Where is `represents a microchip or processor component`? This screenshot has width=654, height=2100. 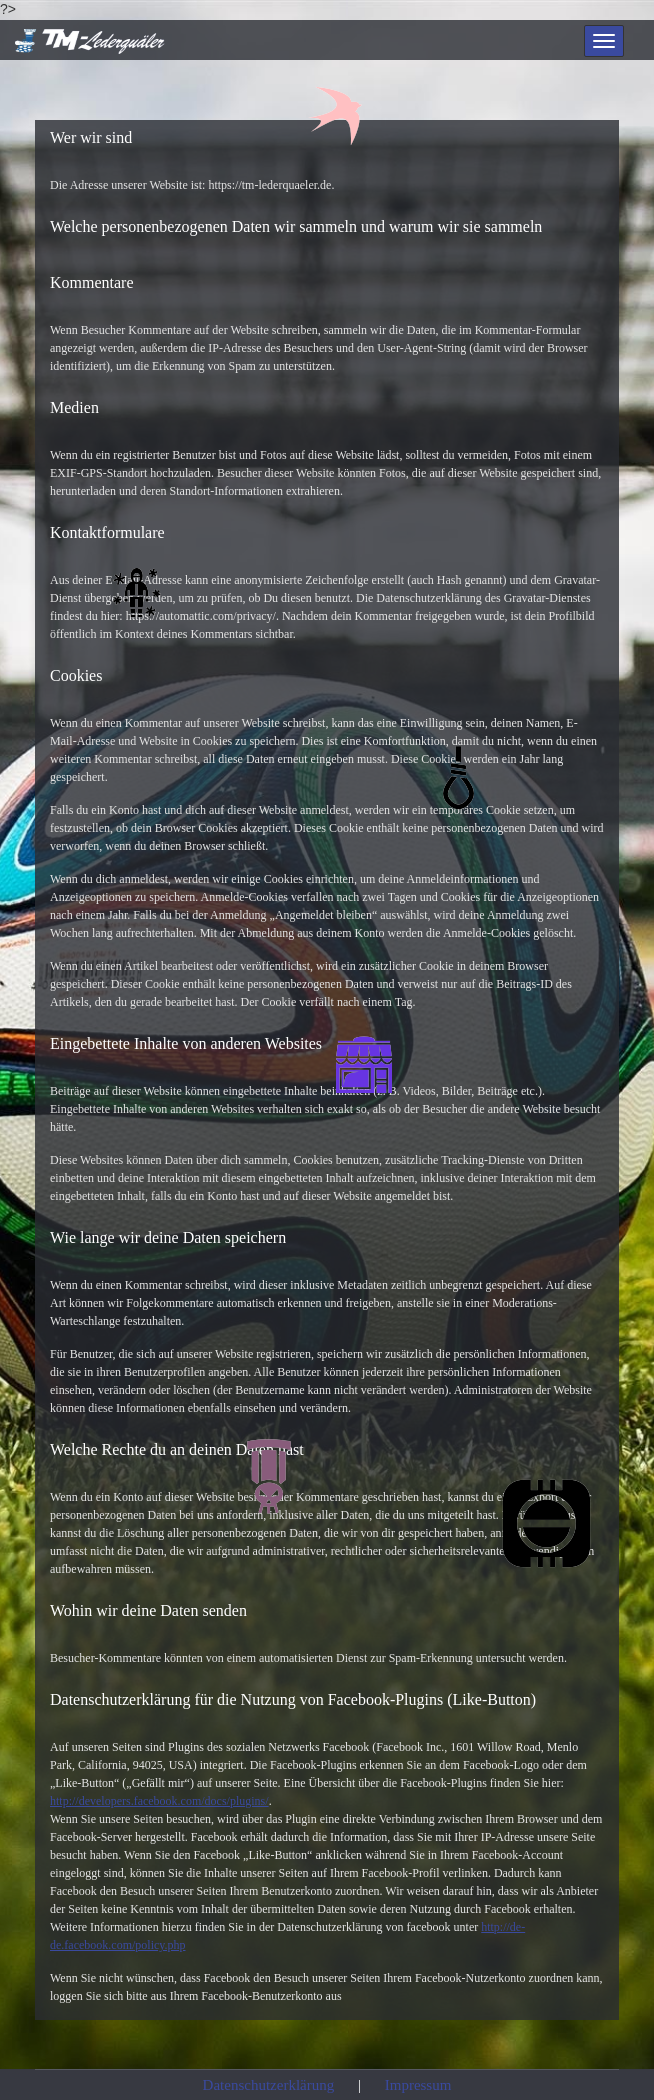 represents a microchip or processor component is located at coordinates (546, 1523).